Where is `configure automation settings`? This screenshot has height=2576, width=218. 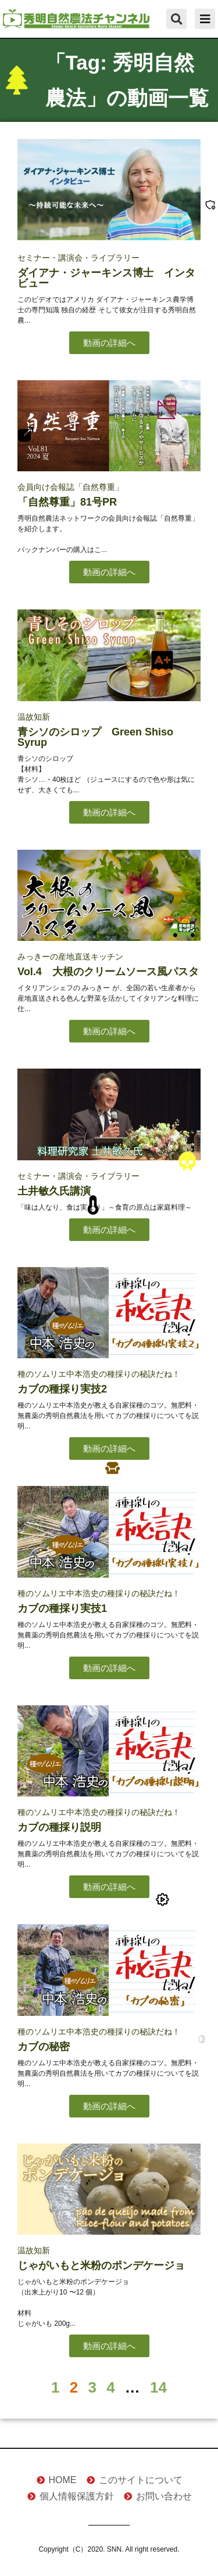
configure automation settings is located at coordinates (162, 1899).